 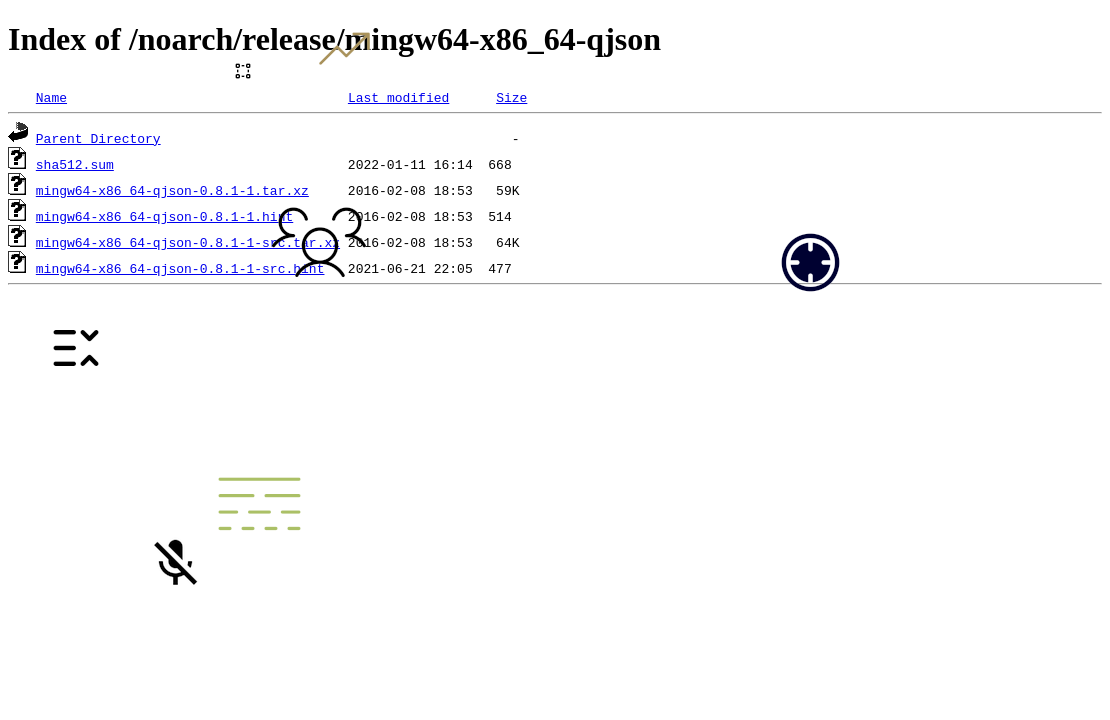 I want to click on center map on current location, so click(x=810, y=262).